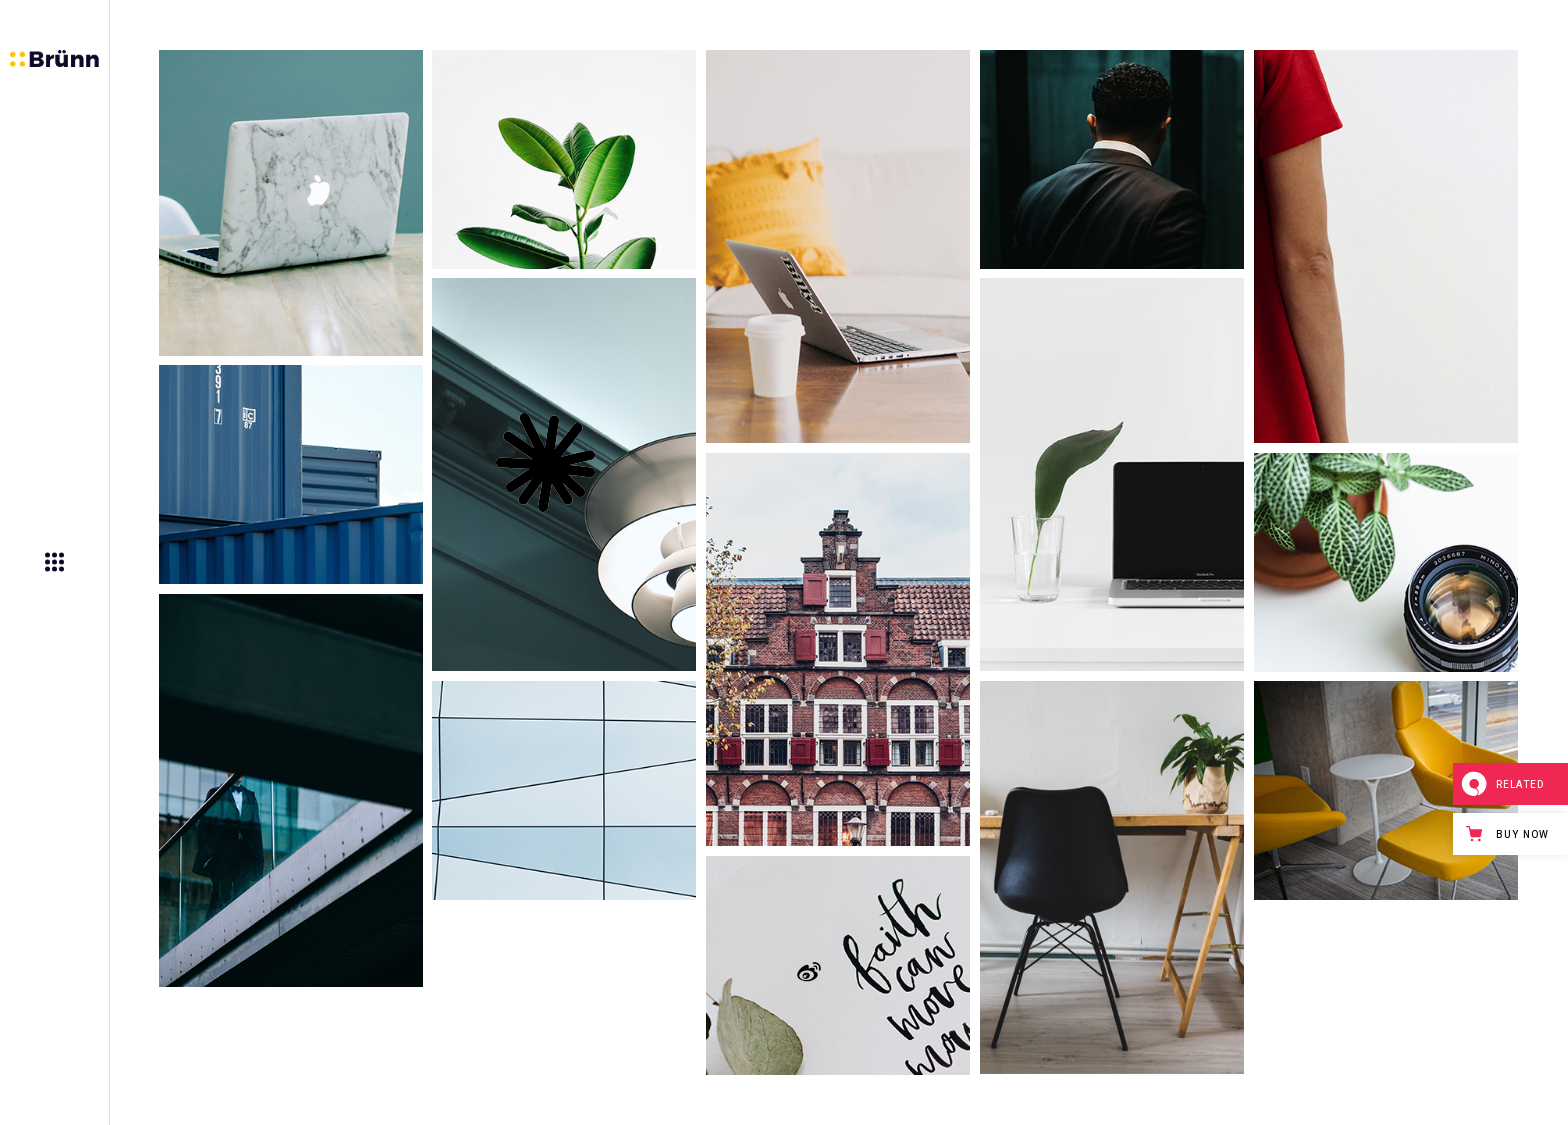  What do you see at coordinates (545, 462) in the screenshot?
I see `open the Claude AI assistant` at bounding box center [545, 462].